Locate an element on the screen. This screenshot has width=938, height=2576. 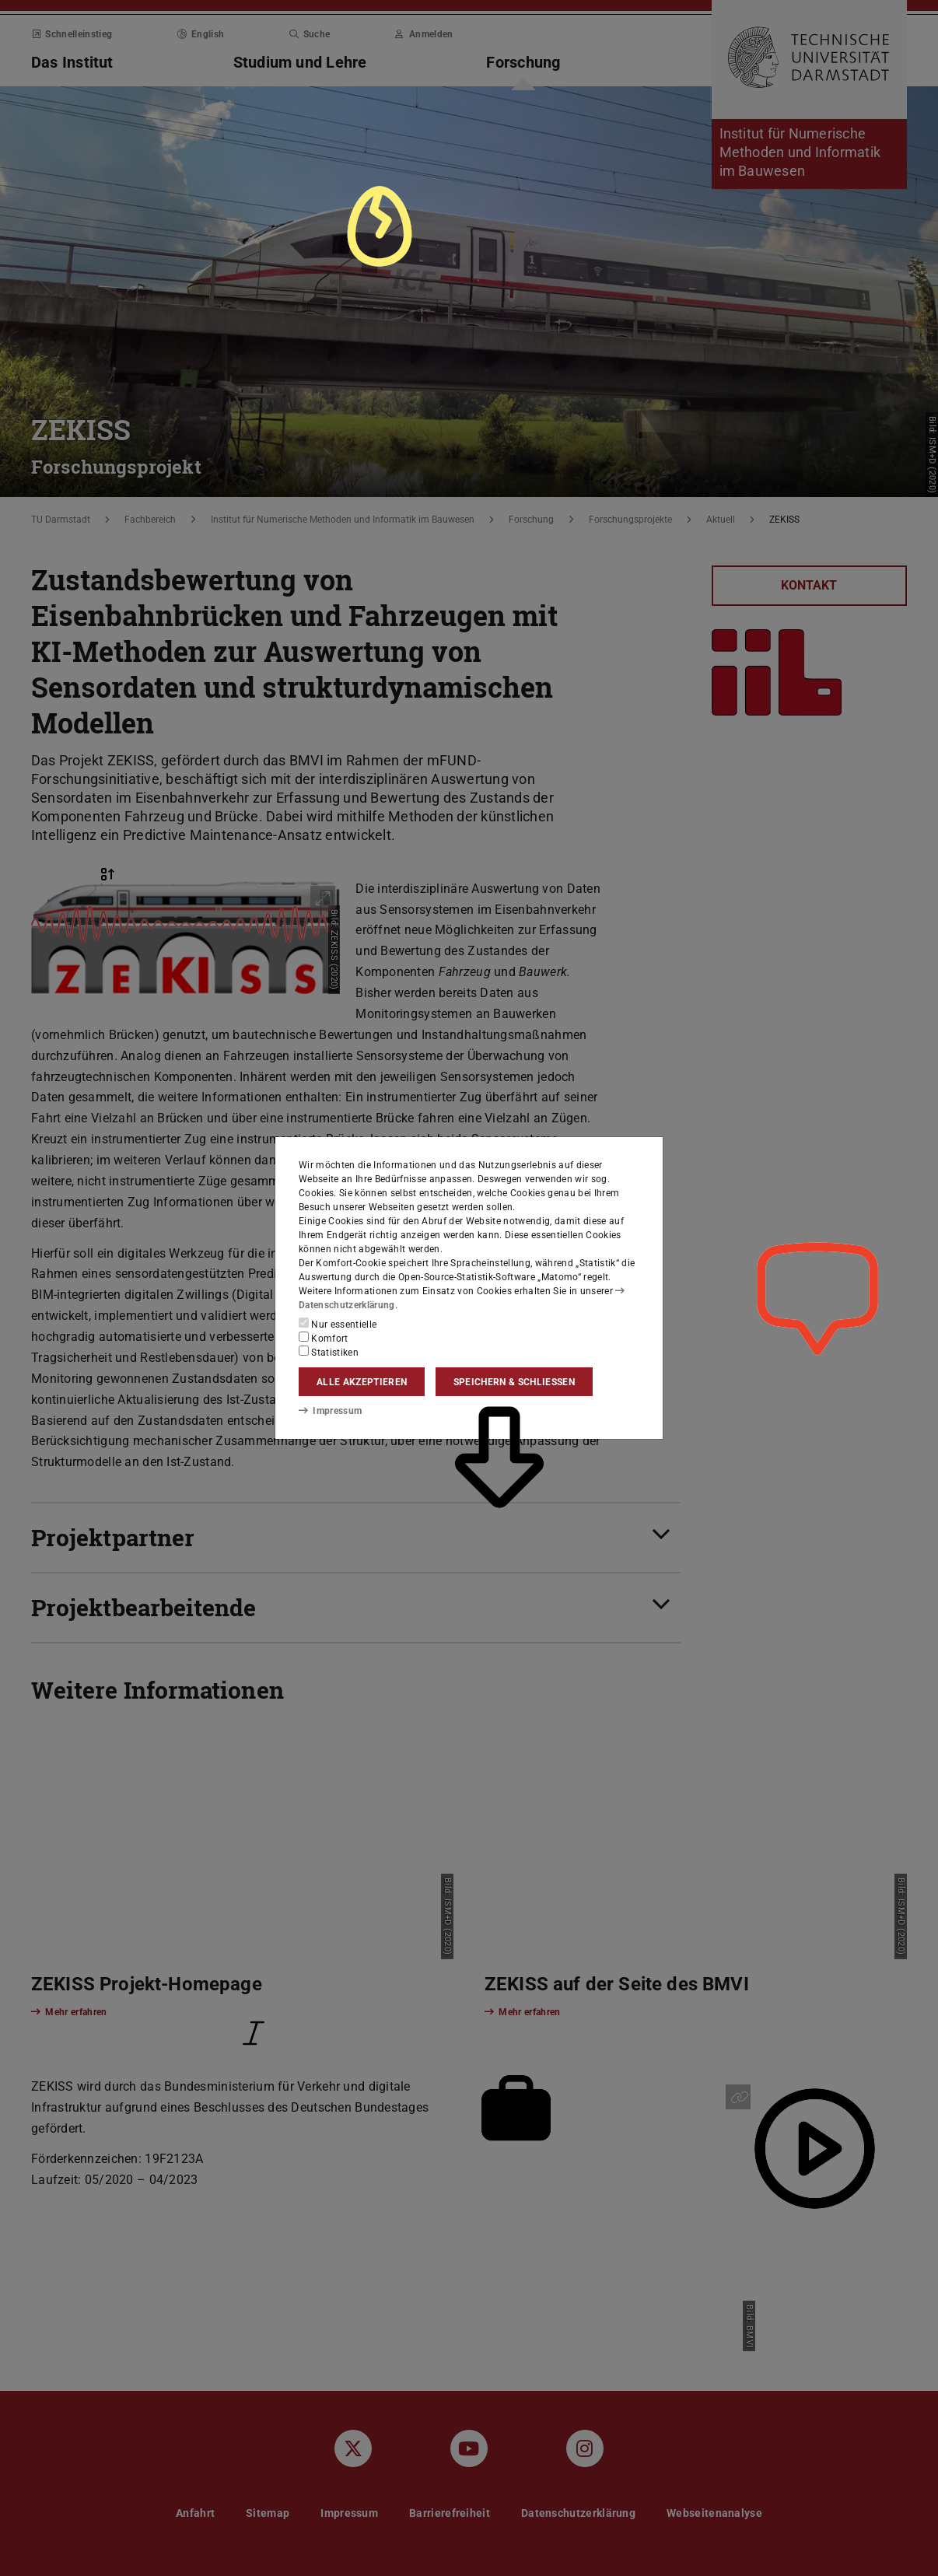
download a file or content is located at coordinates (499, 1458).